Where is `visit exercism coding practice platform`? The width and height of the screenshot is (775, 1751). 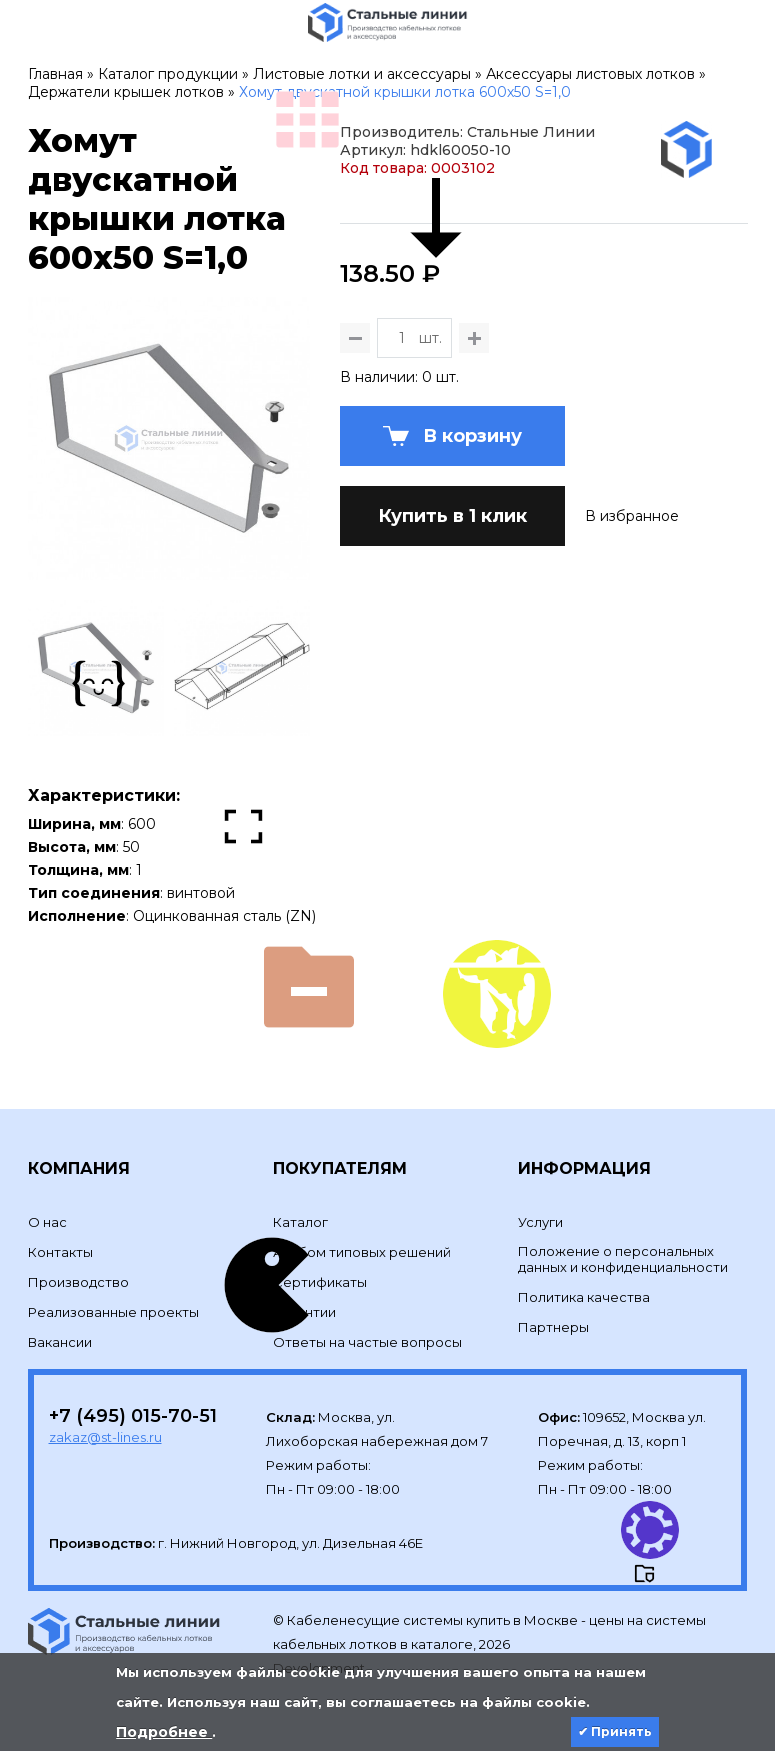
visit exercism coding practice platform is located at coordinates (98, 683).